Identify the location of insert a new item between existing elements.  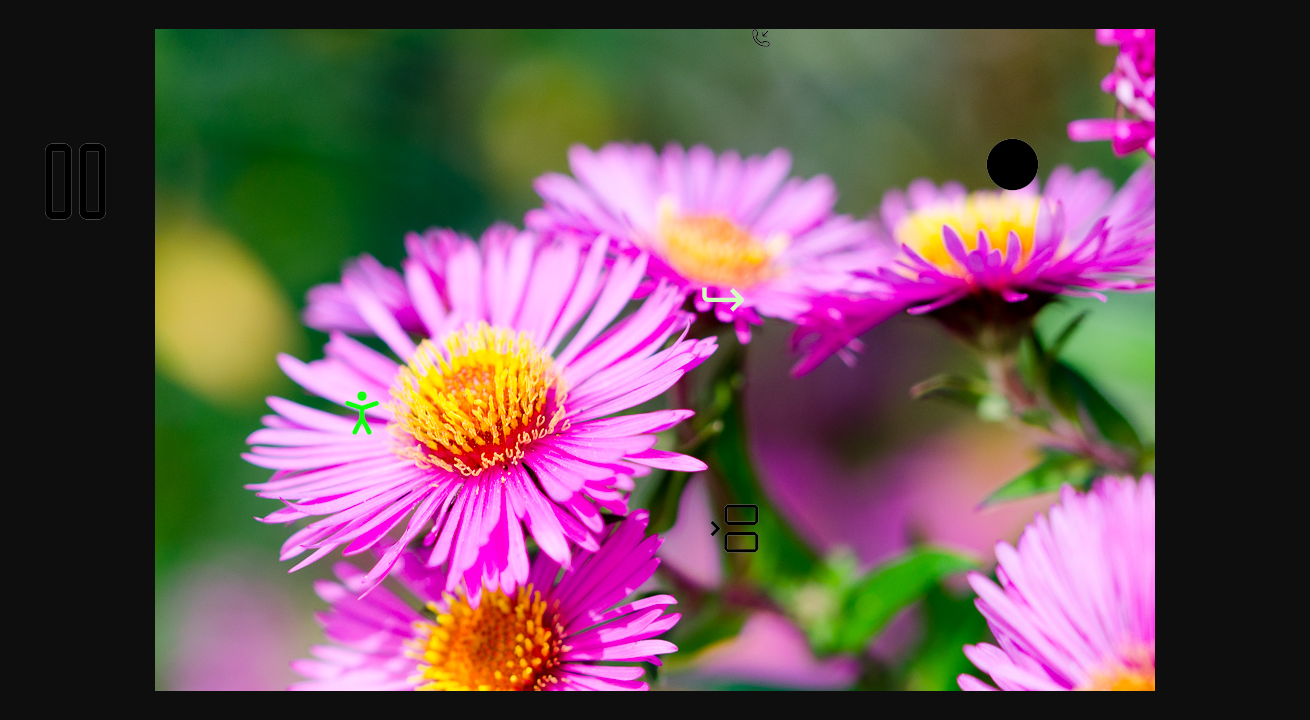
(734, 528).